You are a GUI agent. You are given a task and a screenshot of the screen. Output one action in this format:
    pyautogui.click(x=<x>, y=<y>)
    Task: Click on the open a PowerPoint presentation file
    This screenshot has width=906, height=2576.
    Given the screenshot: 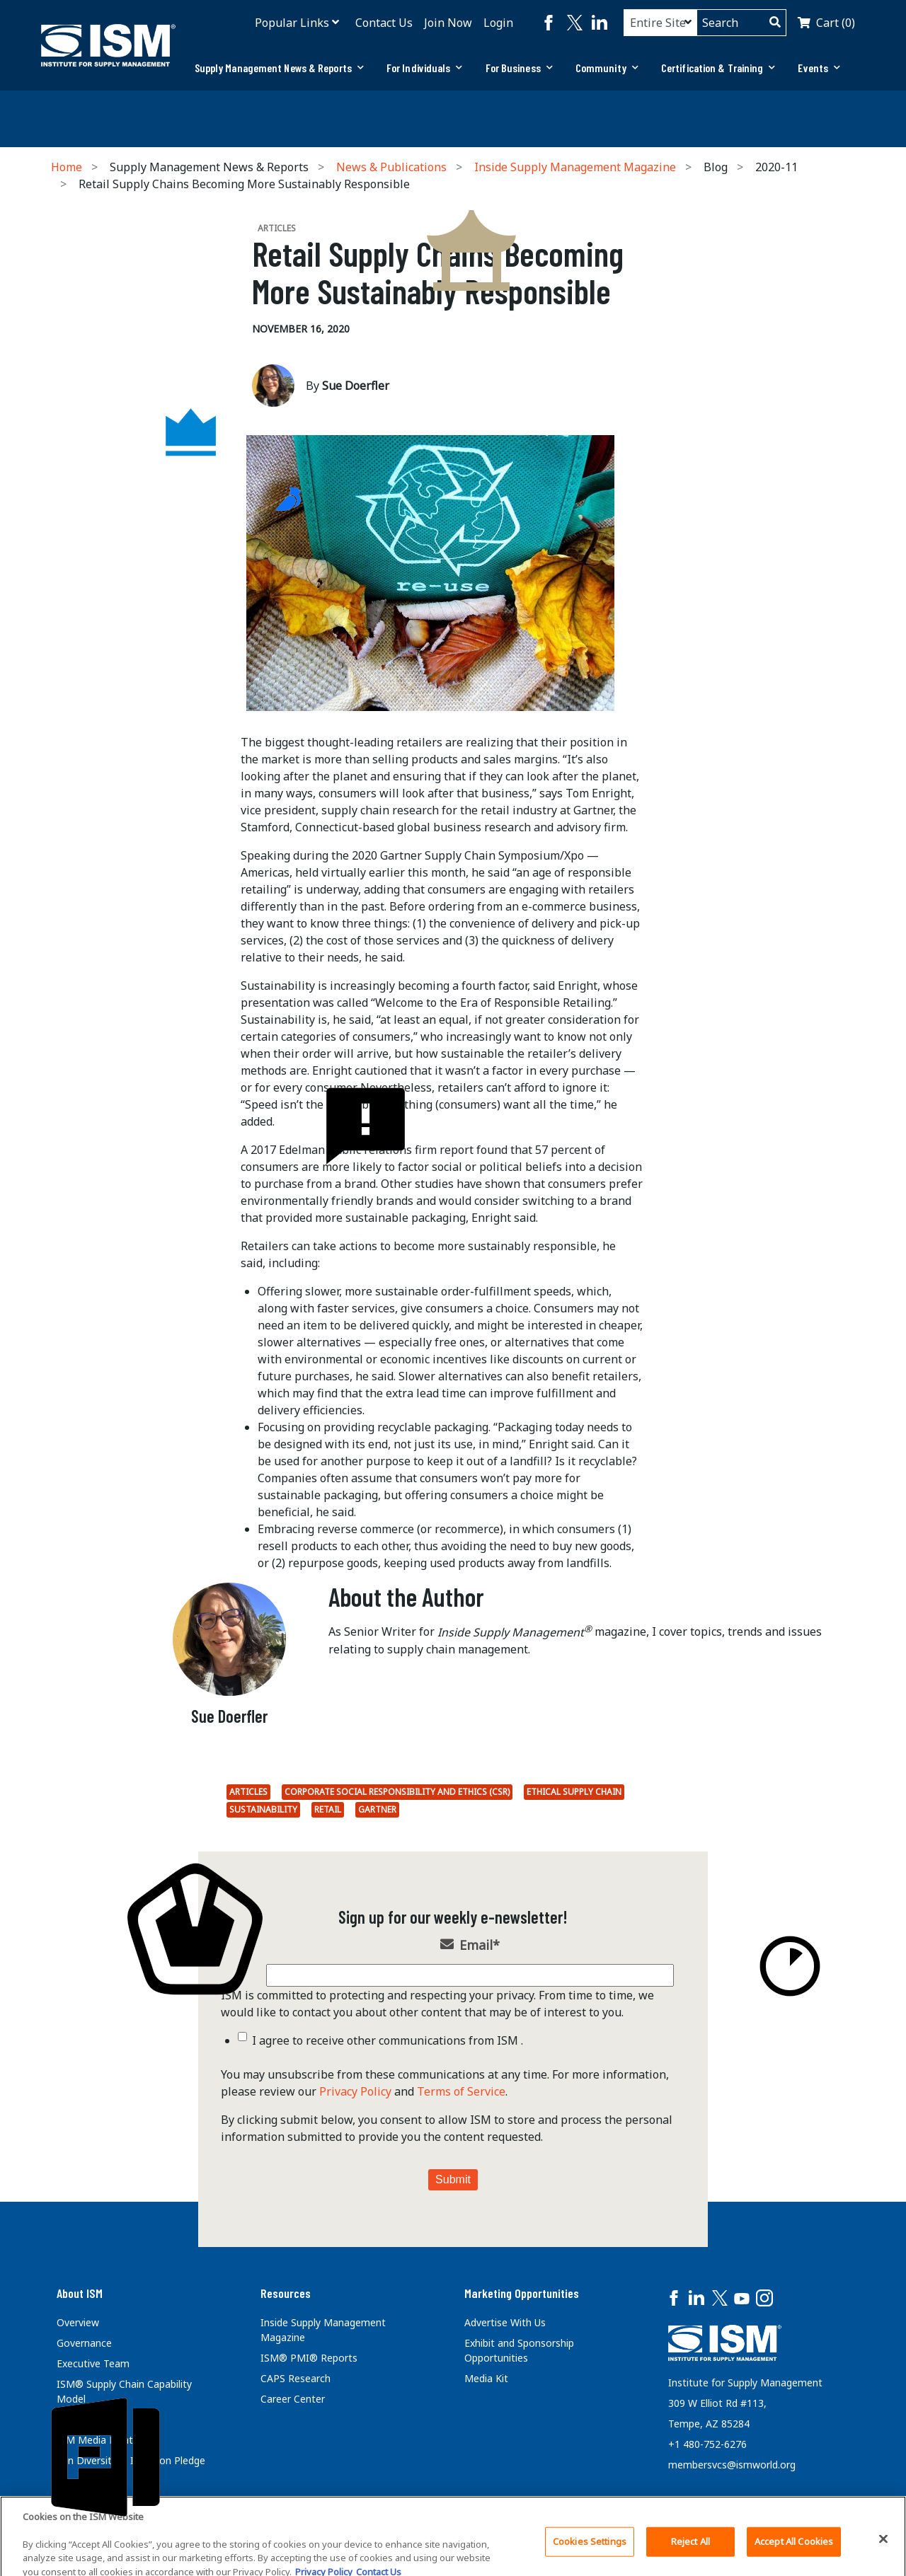 What is the action you would take?
    pyautogui.click(x=105, y=2457)
    